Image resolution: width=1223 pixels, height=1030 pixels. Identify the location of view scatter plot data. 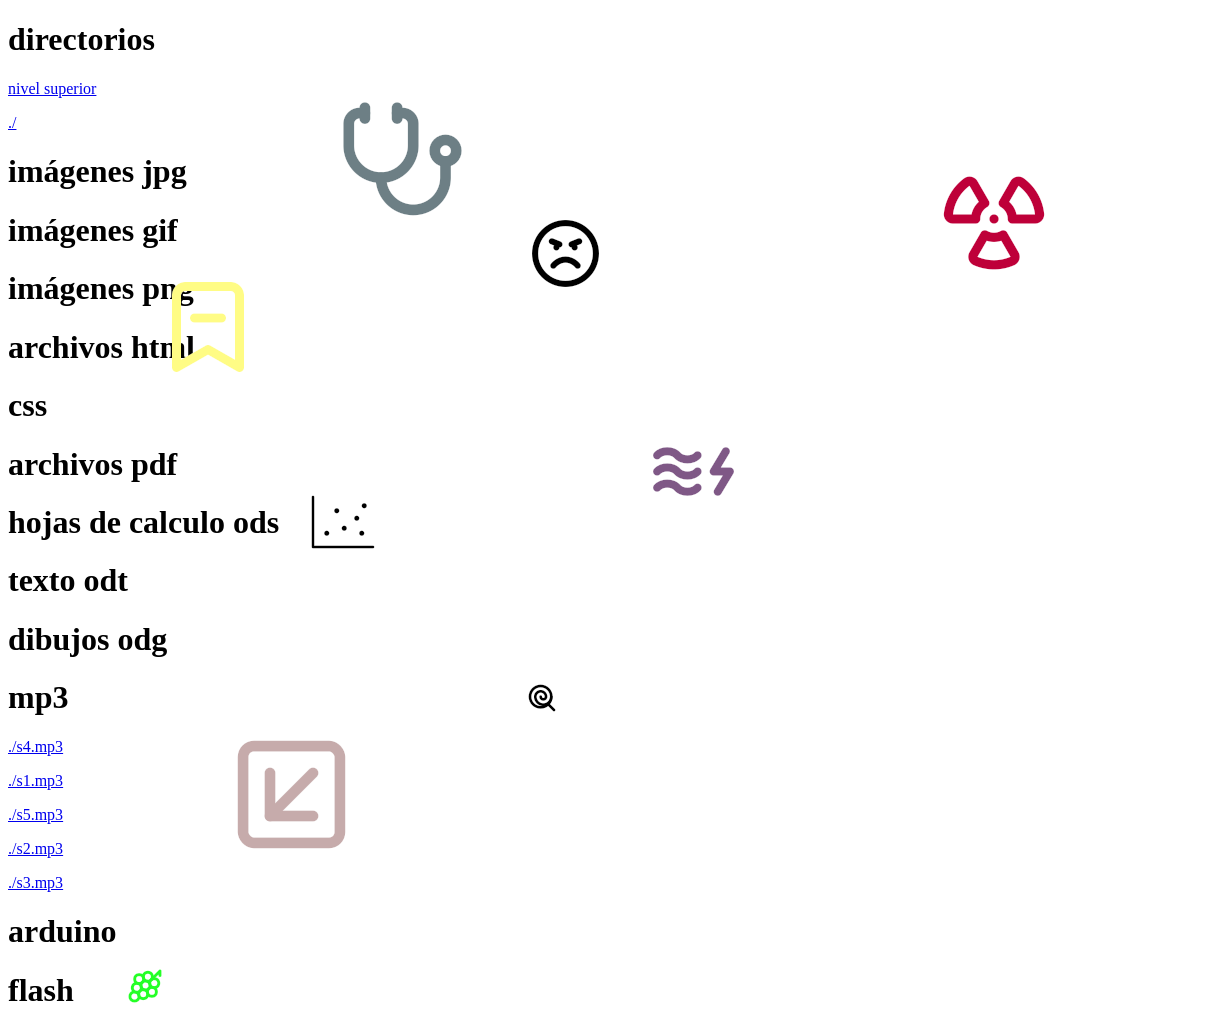
(343, 522).